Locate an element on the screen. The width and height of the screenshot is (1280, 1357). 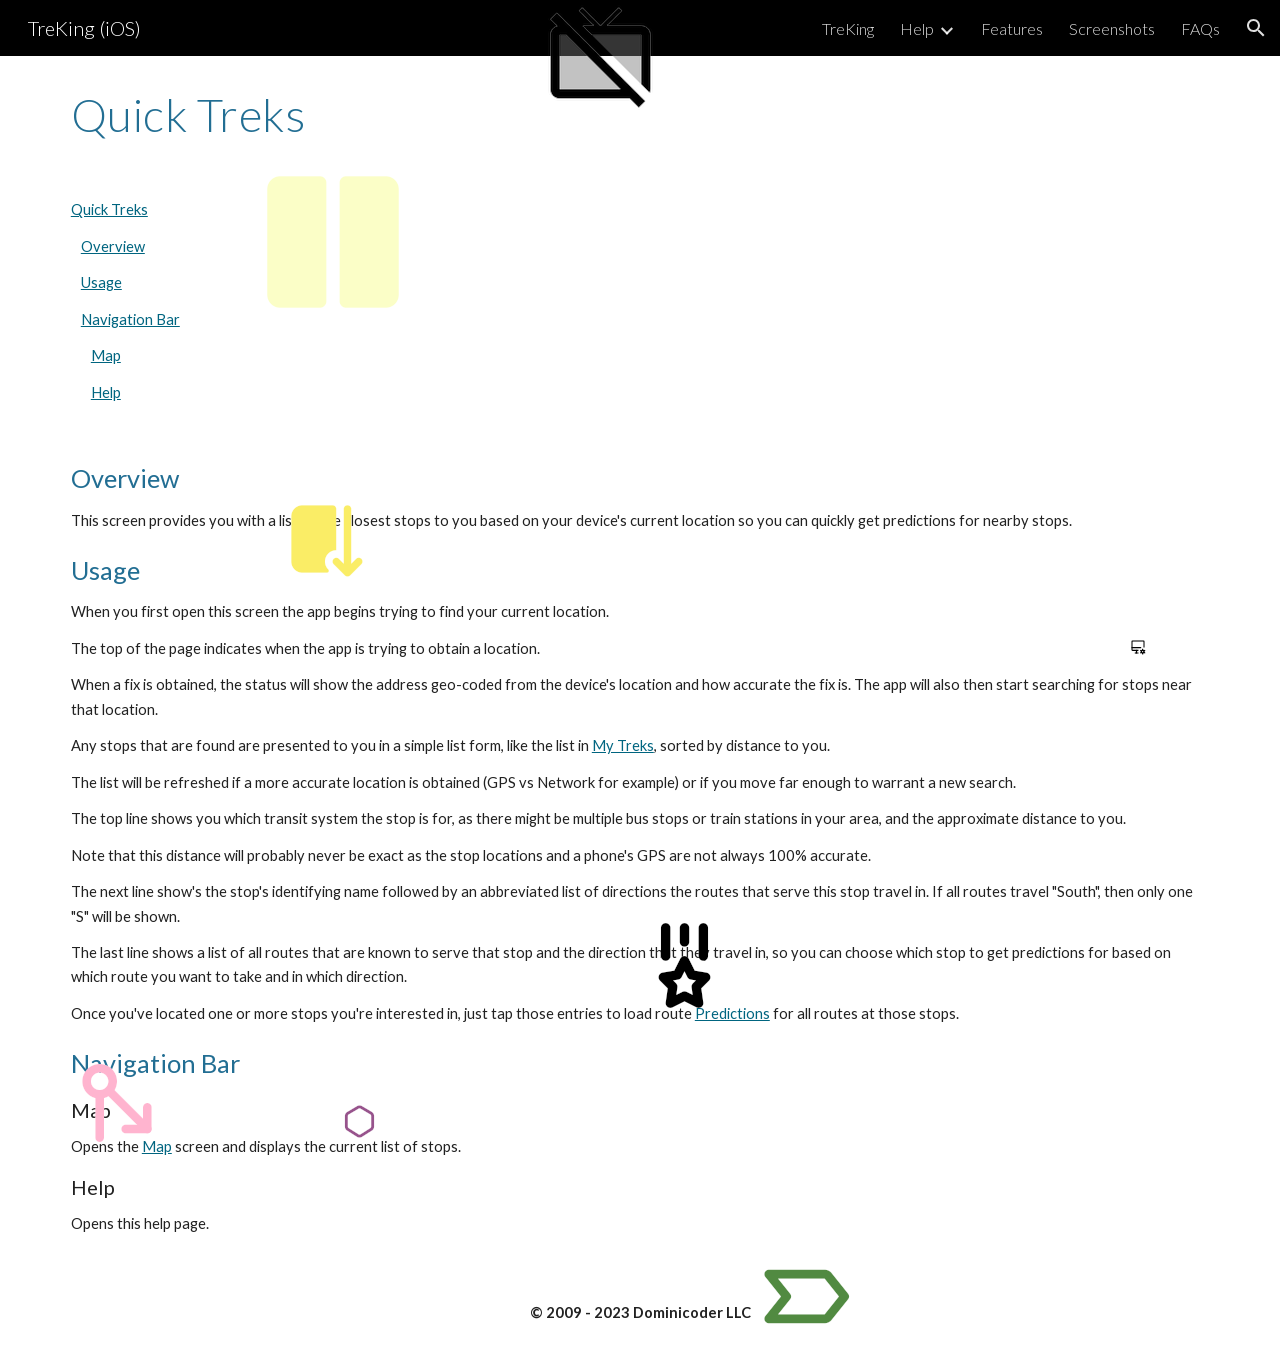
tv is currently off or unavailable is located at coordinates (600, 57).